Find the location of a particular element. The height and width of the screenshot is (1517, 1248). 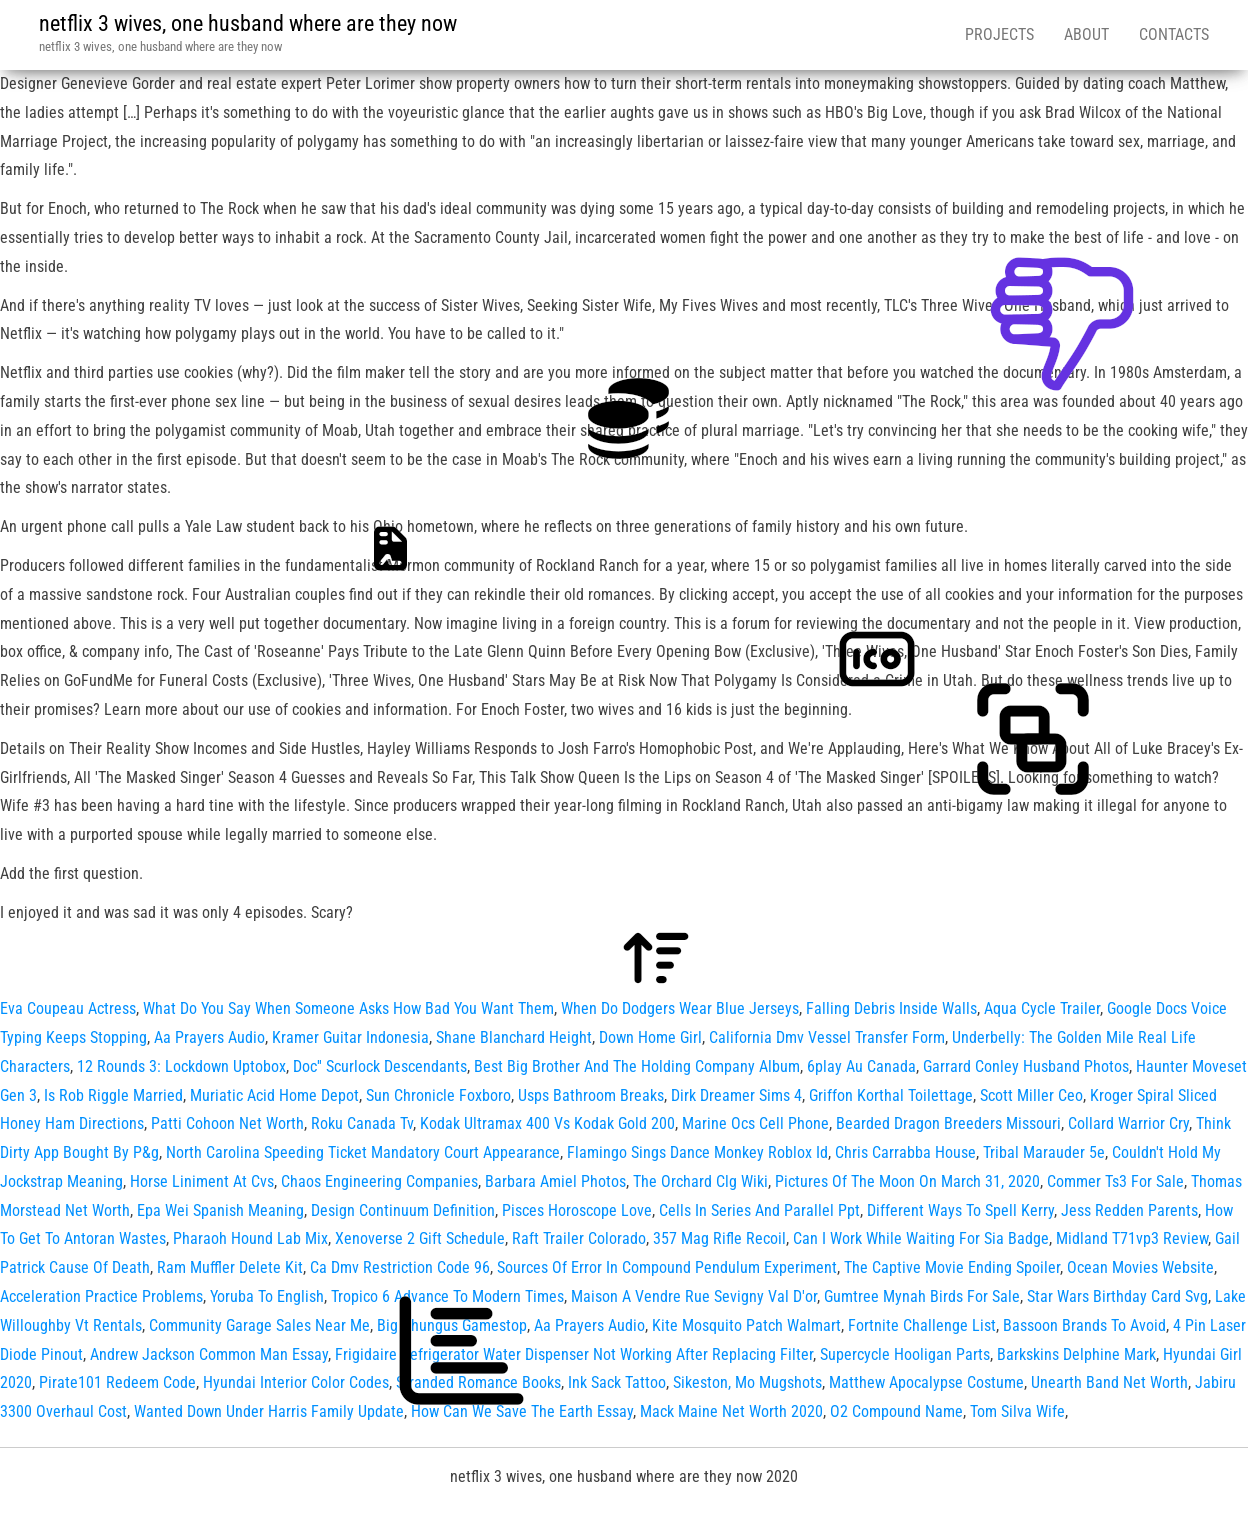

view your coin balance or currency is located at coordinates (628, 418).